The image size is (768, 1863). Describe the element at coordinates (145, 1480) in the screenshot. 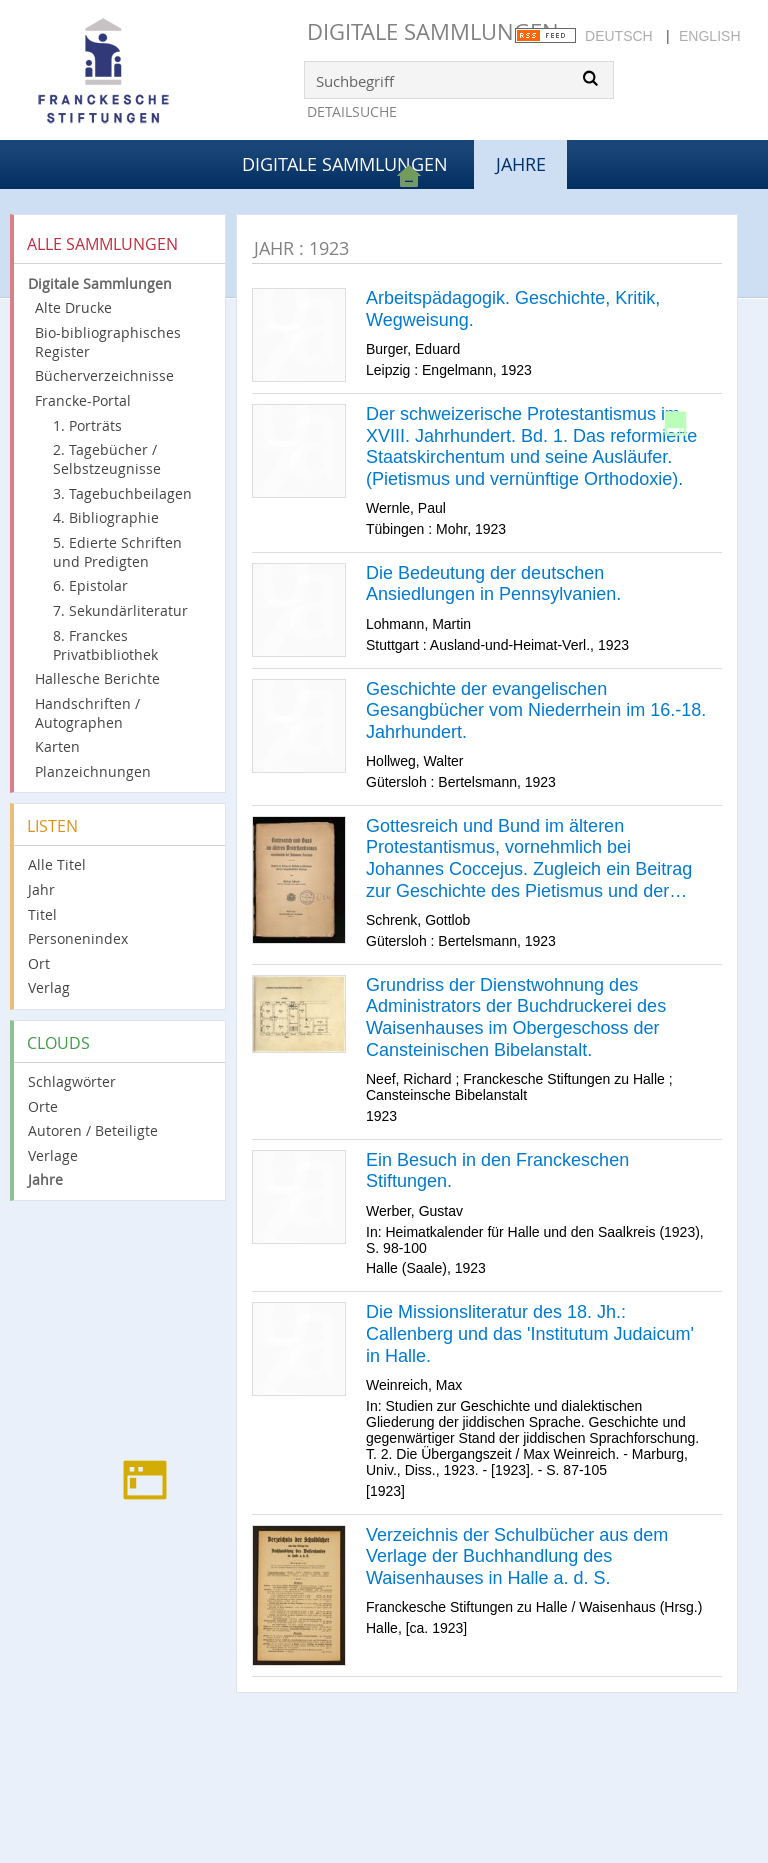

I see `open terminal or command line interface` at that location.